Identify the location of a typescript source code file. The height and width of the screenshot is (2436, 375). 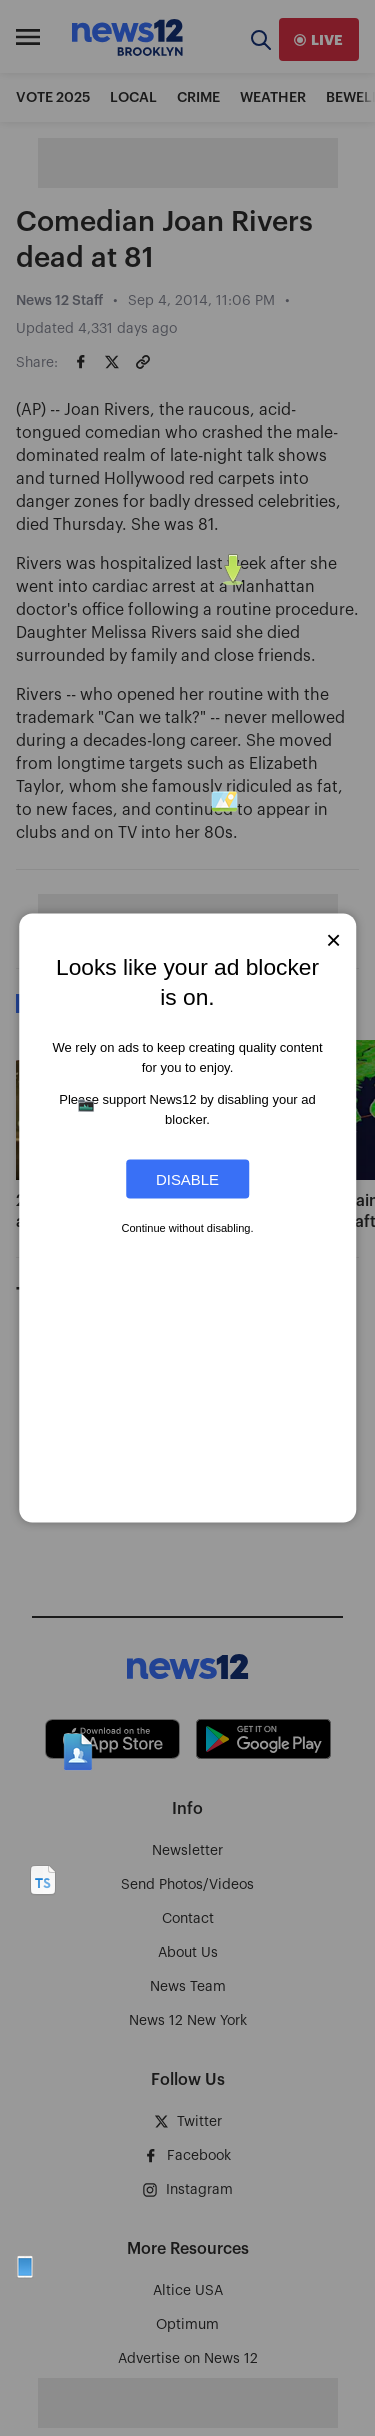
(43, 1880).